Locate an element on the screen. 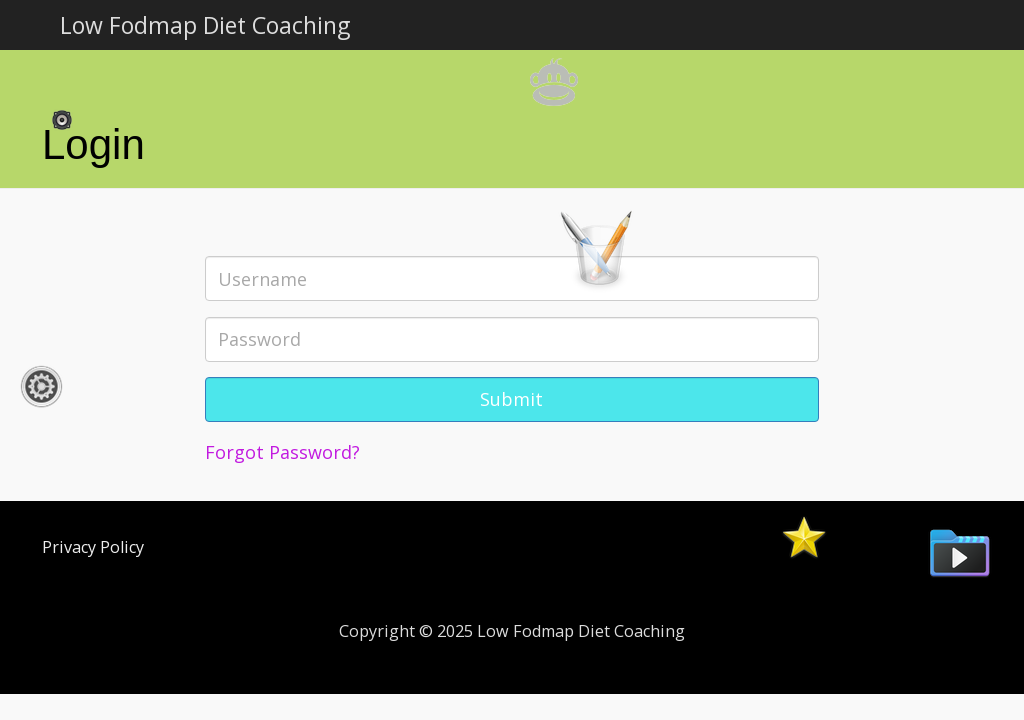 The width and height of the screenshot is (1024, 720). indicates a starred or favorited item is located at coordinates (804, 539).